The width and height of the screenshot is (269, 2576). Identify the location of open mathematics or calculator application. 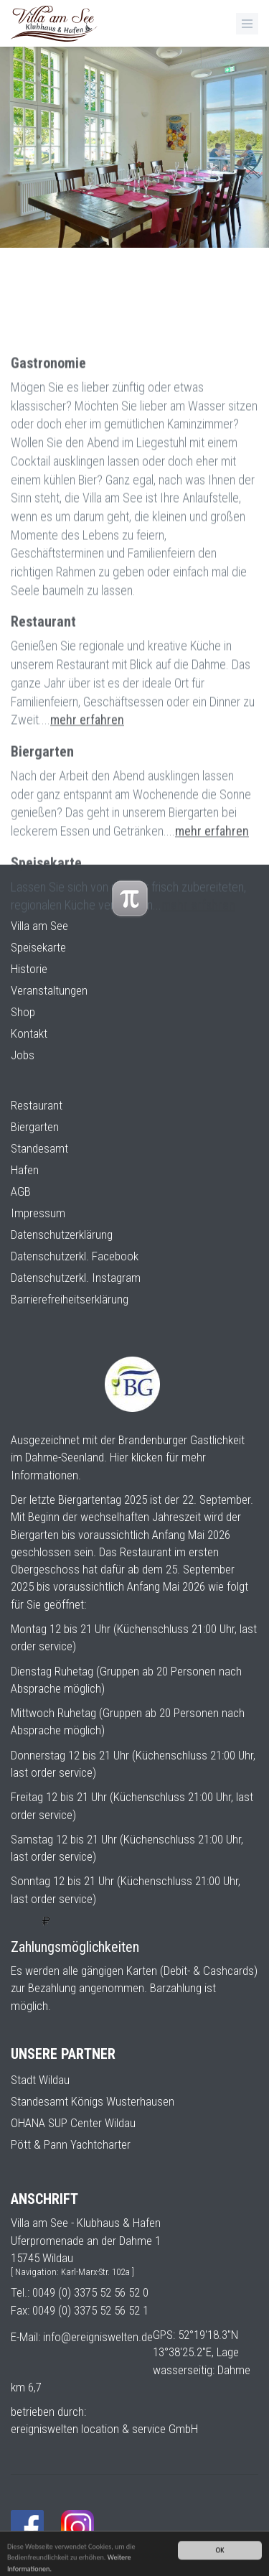
(130, 898).